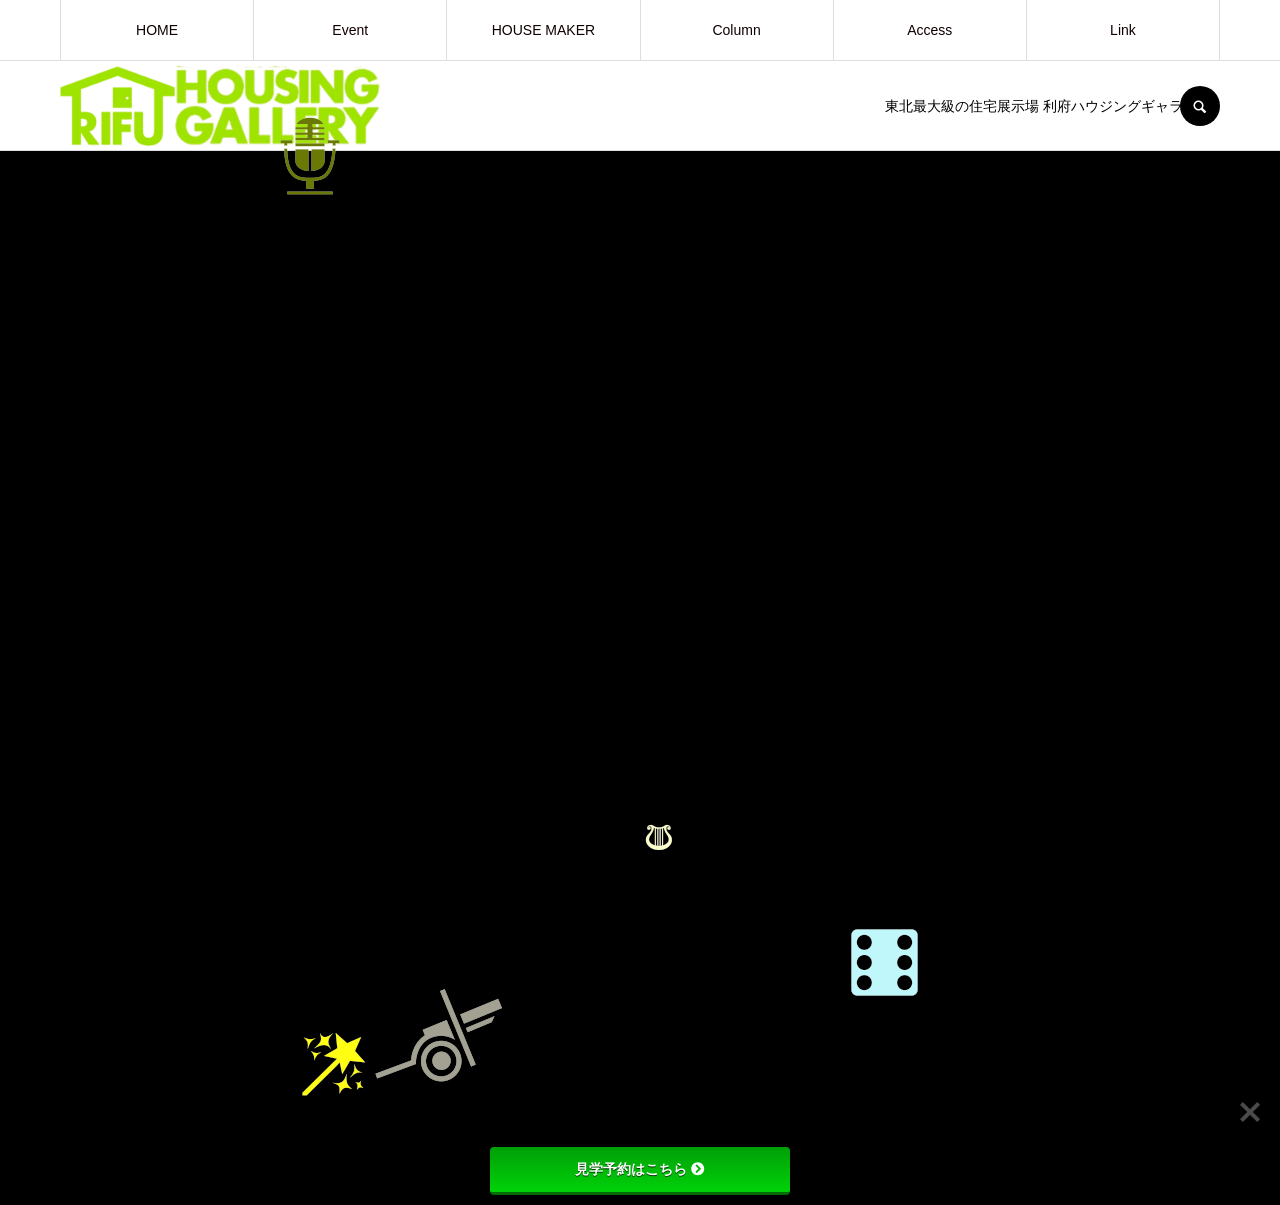 The width and height of the screenshot is (1280, 1205). Describe the element at coordinates (441, 1017) in the screenshot. I see `artillery unit or weapon in a strategy game` at that location.